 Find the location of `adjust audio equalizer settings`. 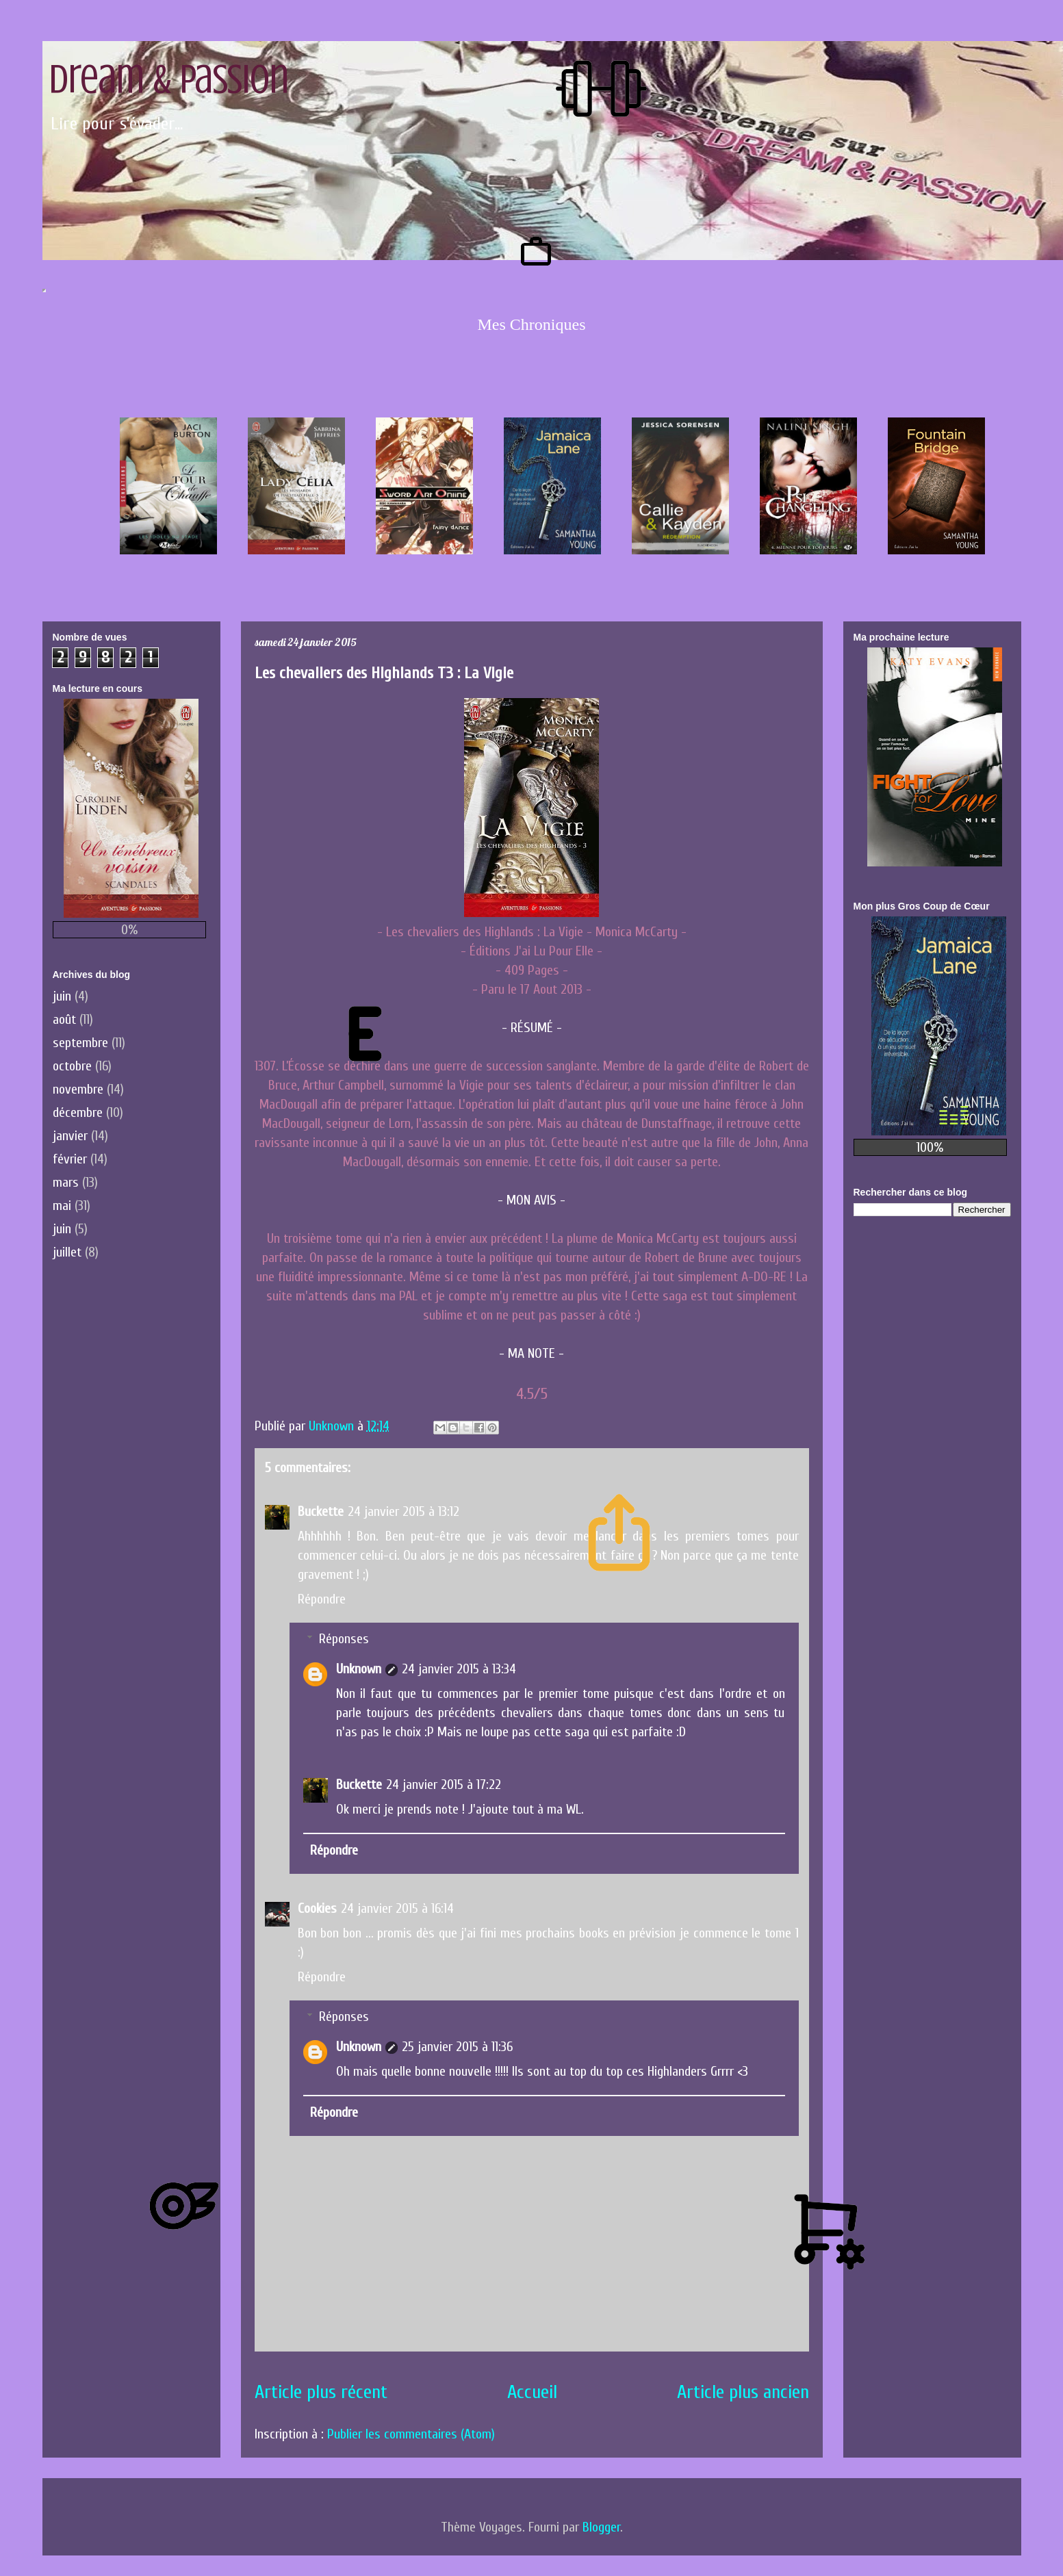

adjust audio equalizer settings is located at coordinates (953, 1115).